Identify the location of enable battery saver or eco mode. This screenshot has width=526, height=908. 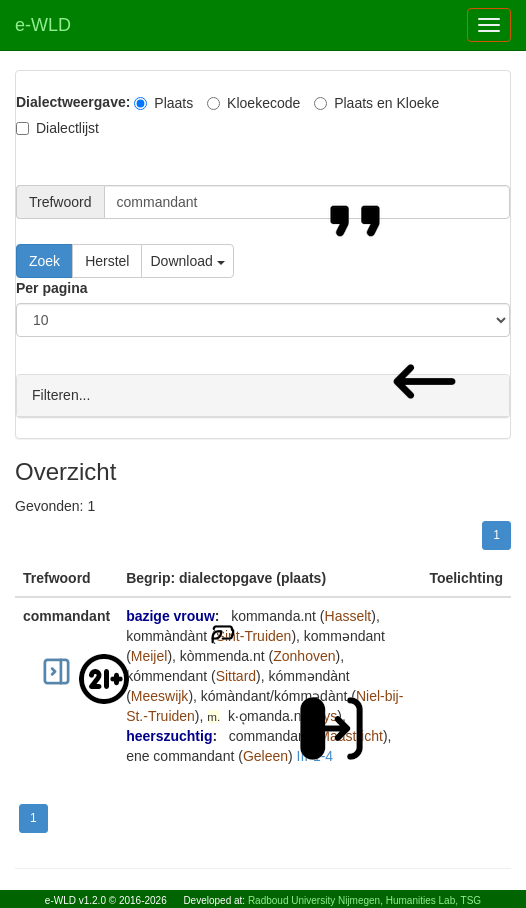
(223, 632).